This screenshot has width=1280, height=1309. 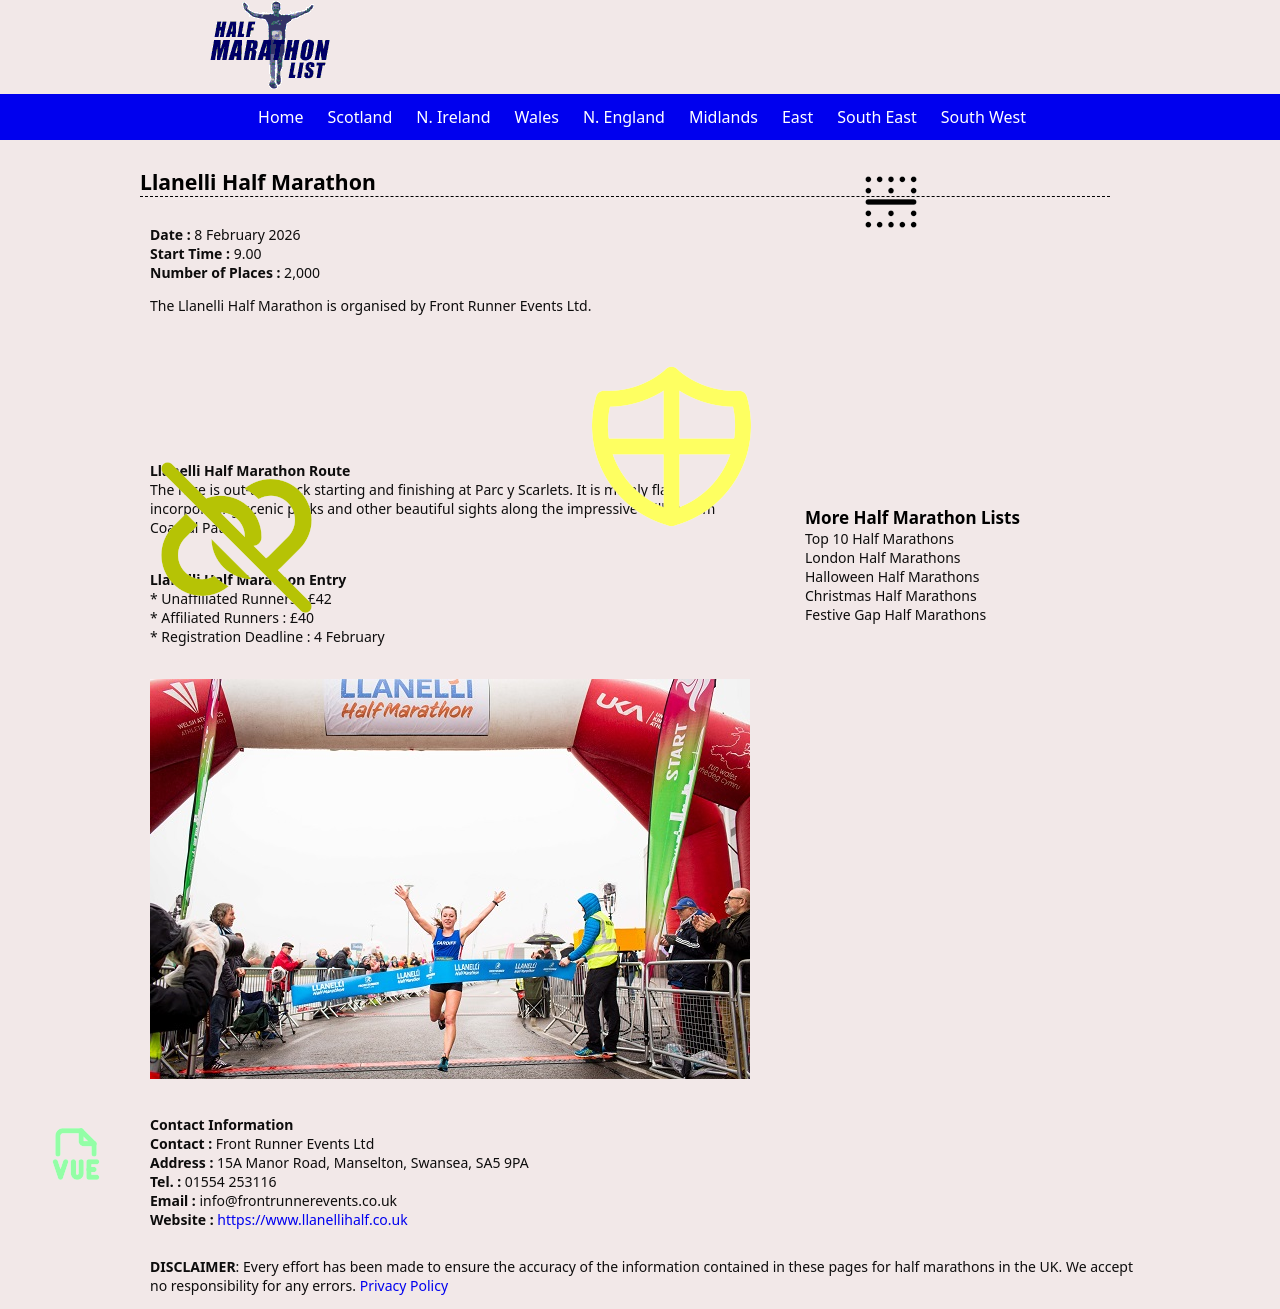 I want to click on vue.js file type indicator, so click(x=76, y=1154).